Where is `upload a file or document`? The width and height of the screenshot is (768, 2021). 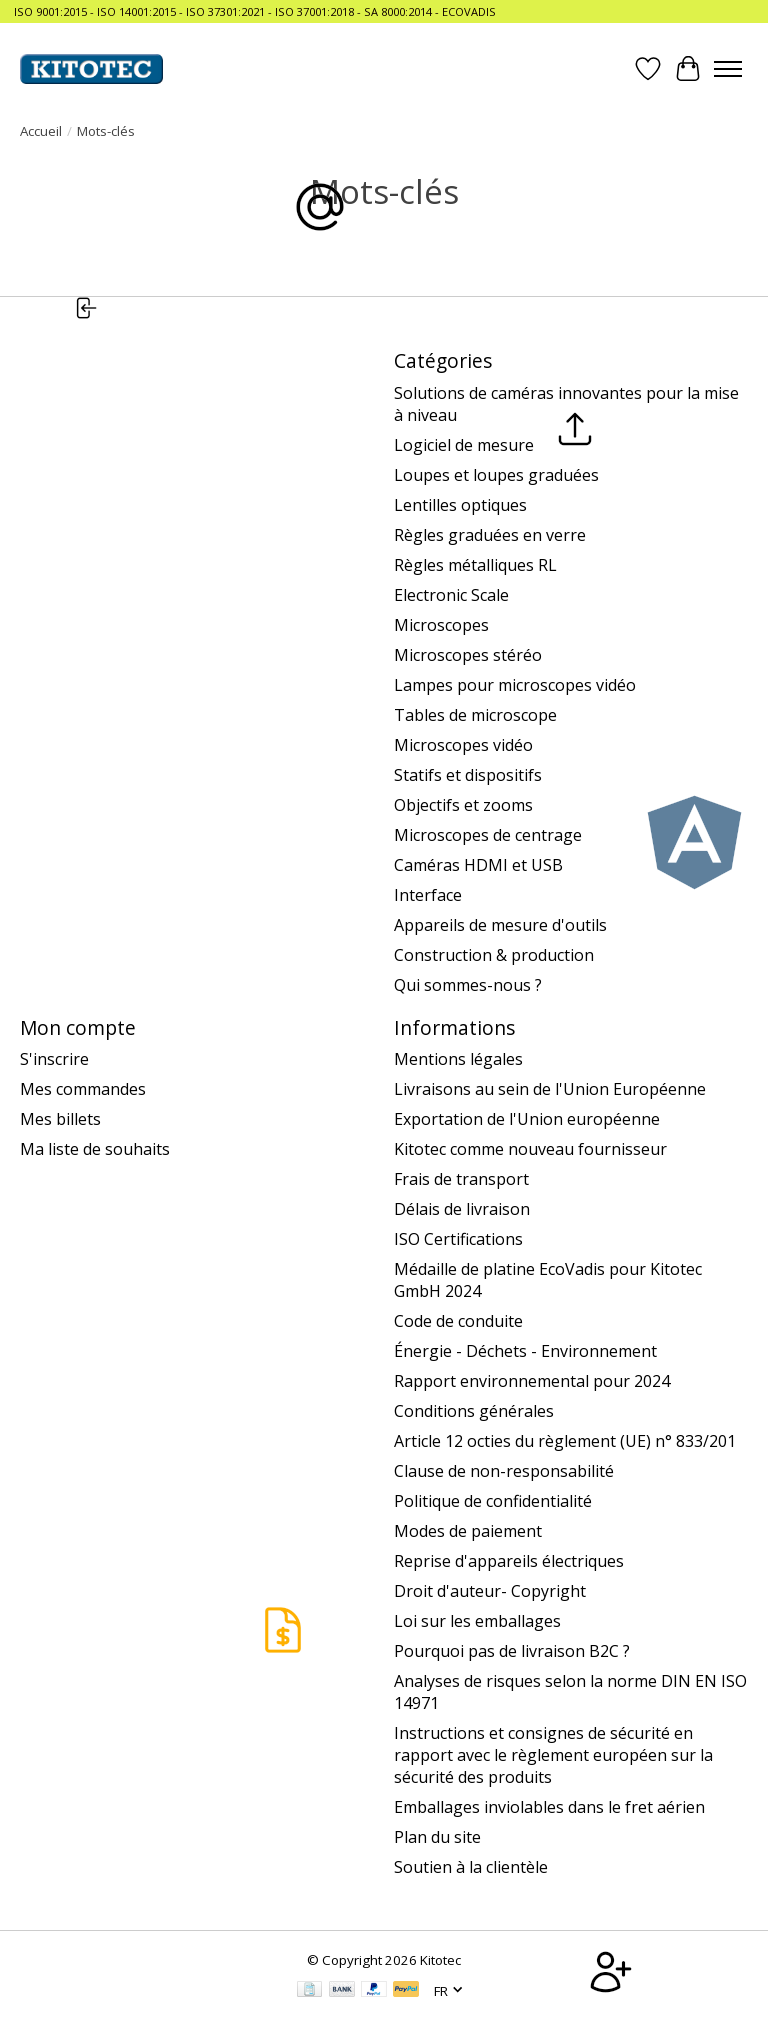
upload a file or document is located at coordinates (575, 429).